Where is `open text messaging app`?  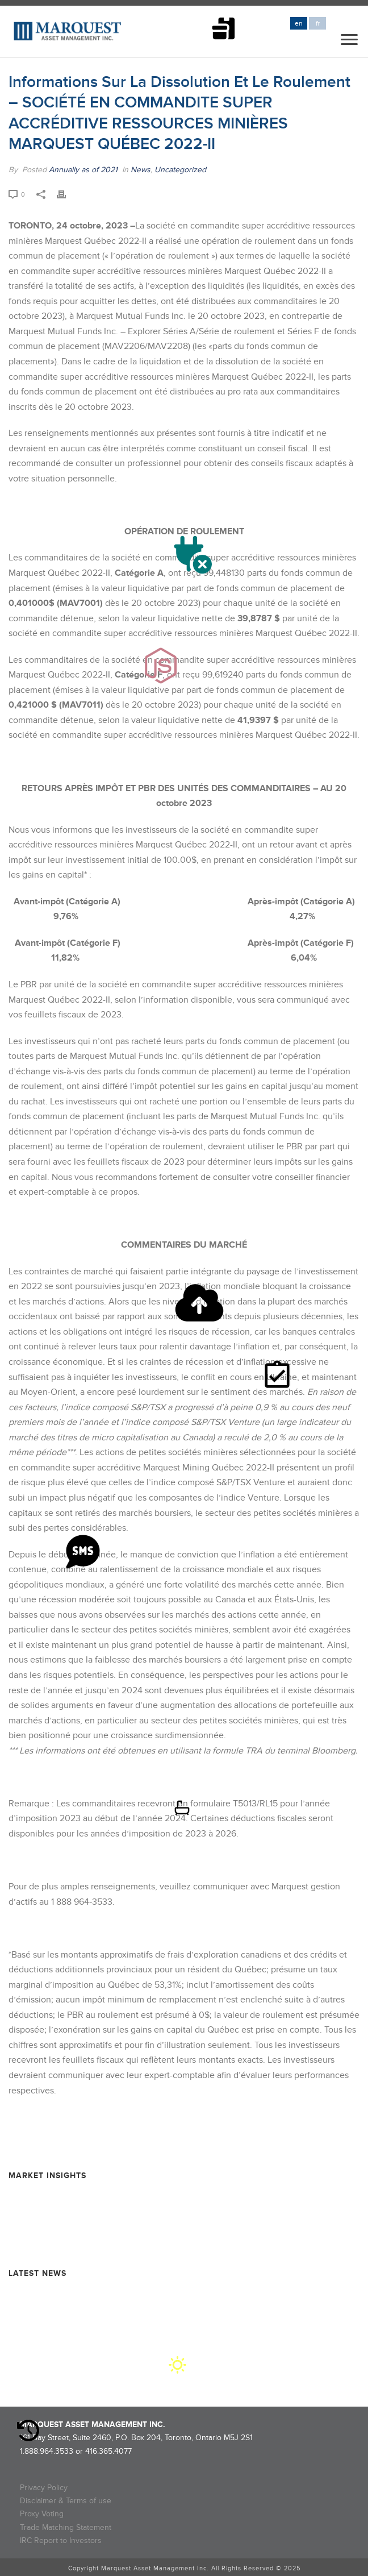 open text messaging app is located at coordinates (83, 1552).